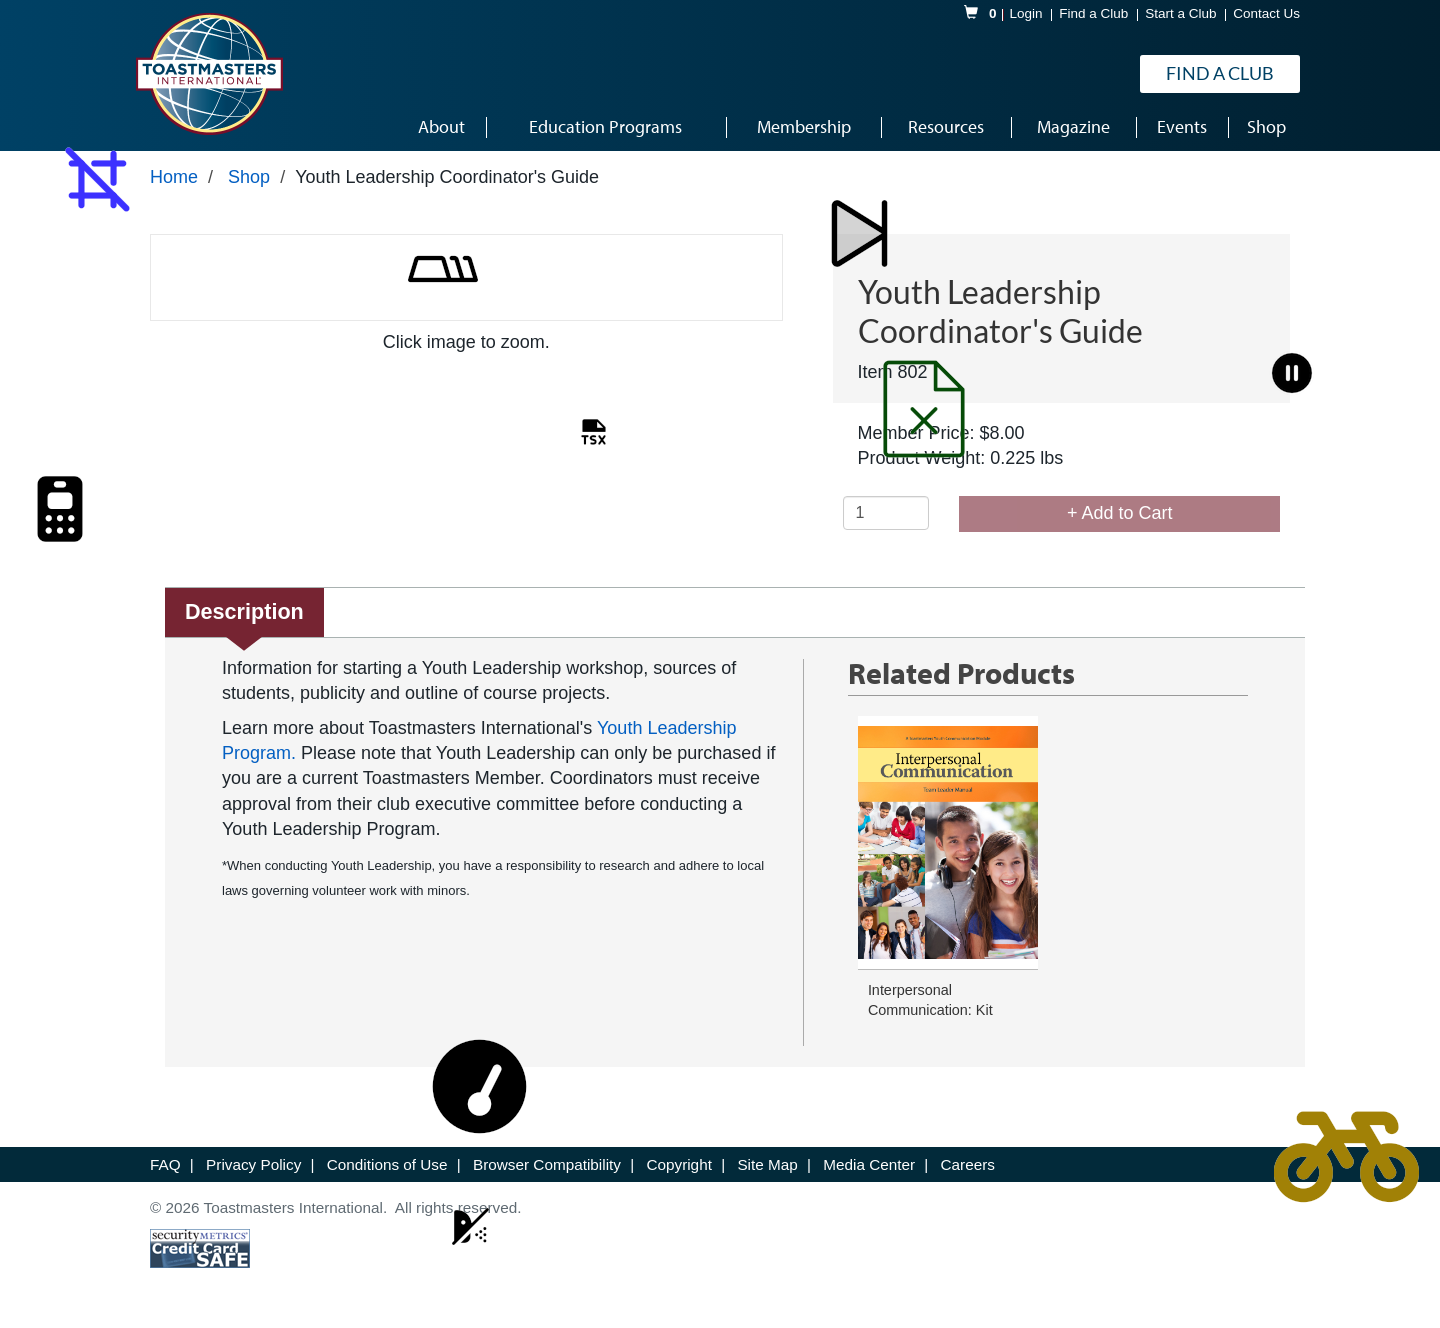  I want to click on view system performance or speed metrics, so click(479, 1086).